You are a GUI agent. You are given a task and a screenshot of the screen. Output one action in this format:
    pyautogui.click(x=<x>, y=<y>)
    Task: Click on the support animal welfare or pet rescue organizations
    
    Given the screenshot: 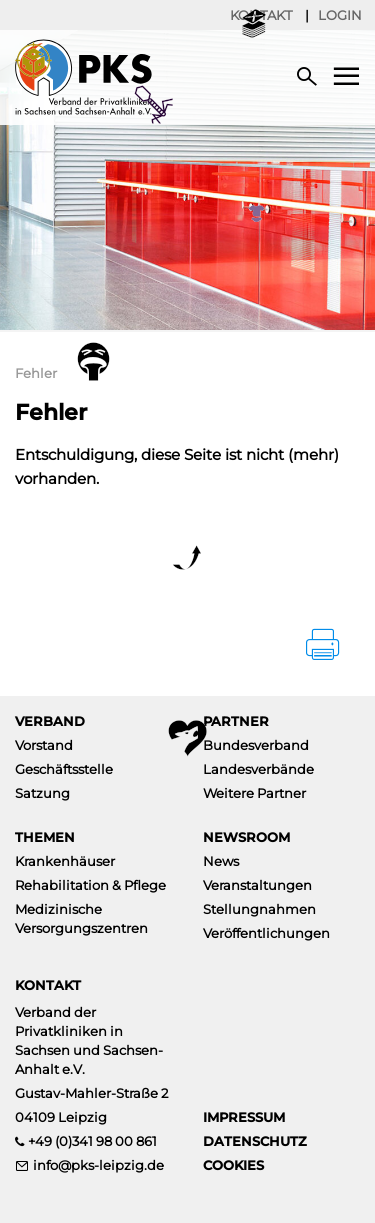 What is the action you would take?
    pyautogui.click(x=187, y=738)
    